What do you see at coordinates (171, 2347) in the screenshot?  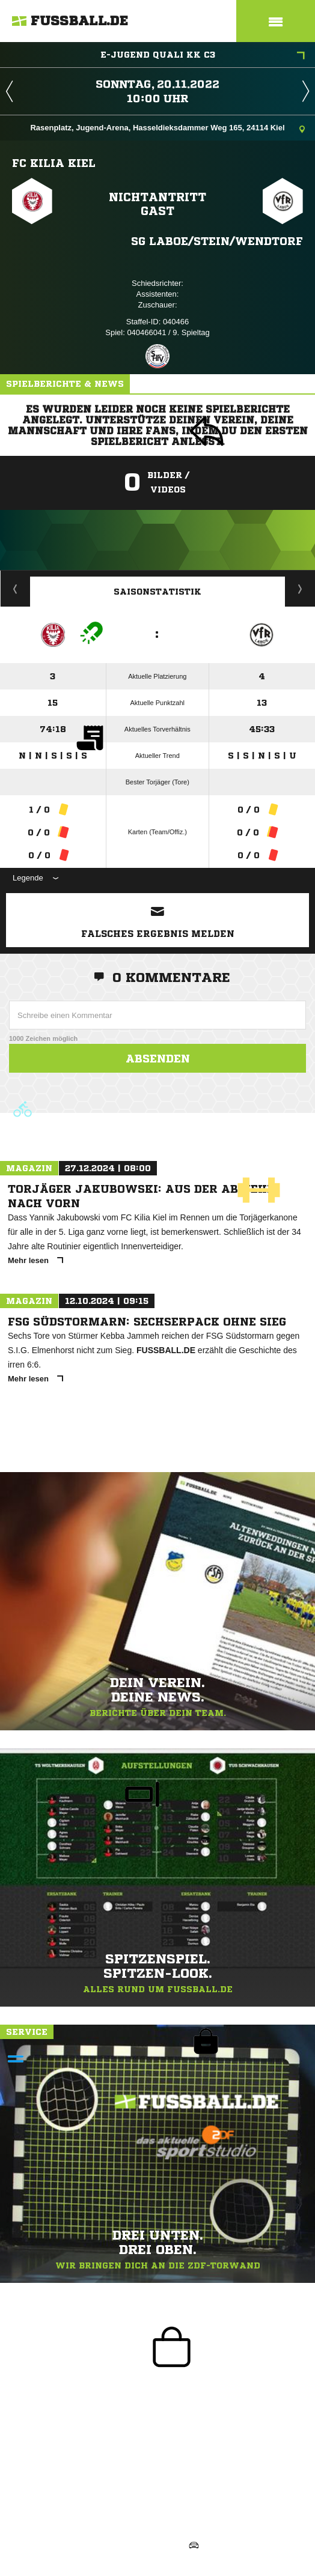 I see `view your shopping bag` at bounding box center [171, 2347].